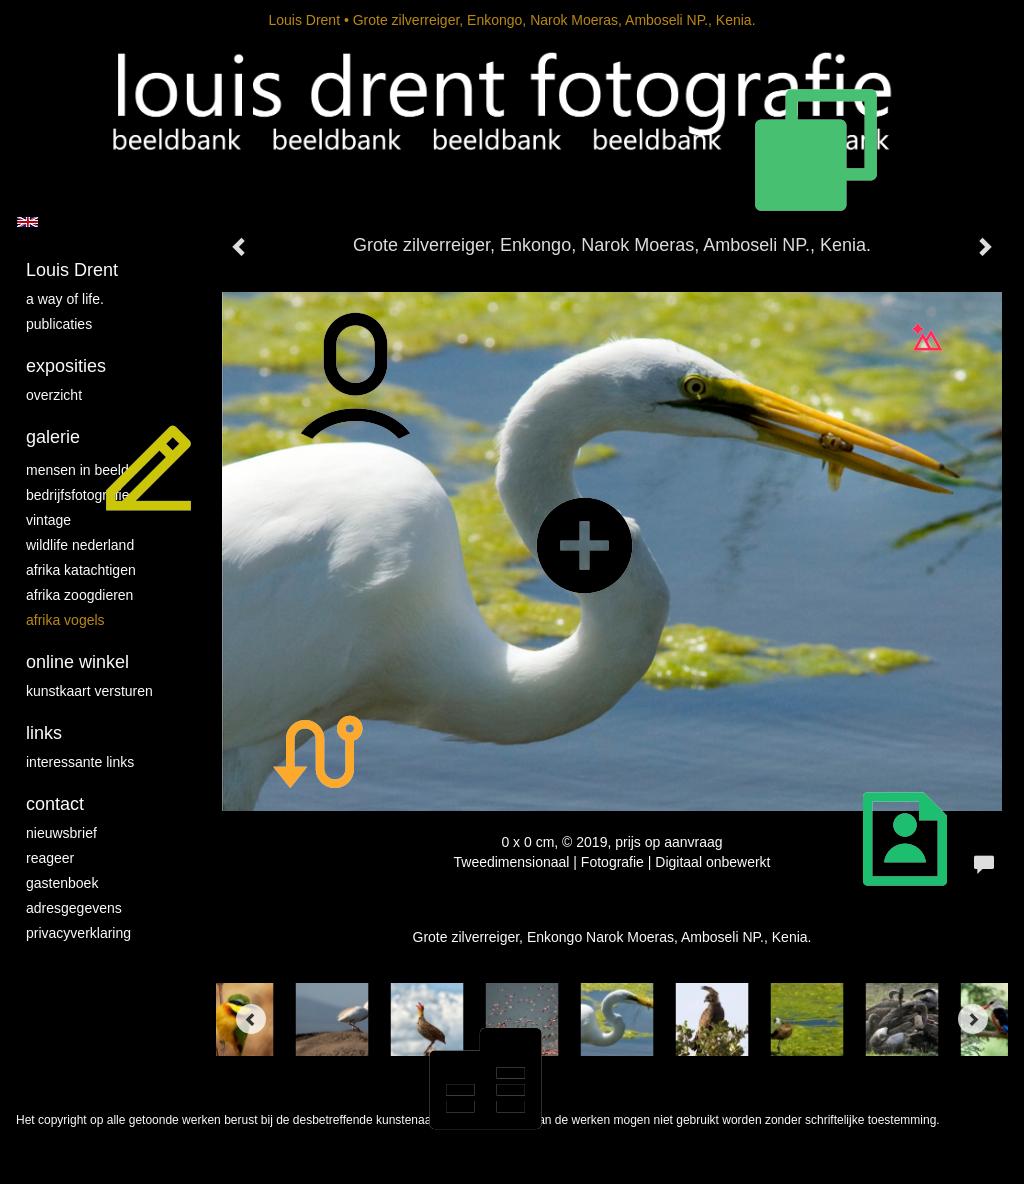 This screenshot has height=1184, width=1024. What do you see at coordinates (905, 839) in the screenshot?
I see `view user profile document` at bounding box center [905, 839].